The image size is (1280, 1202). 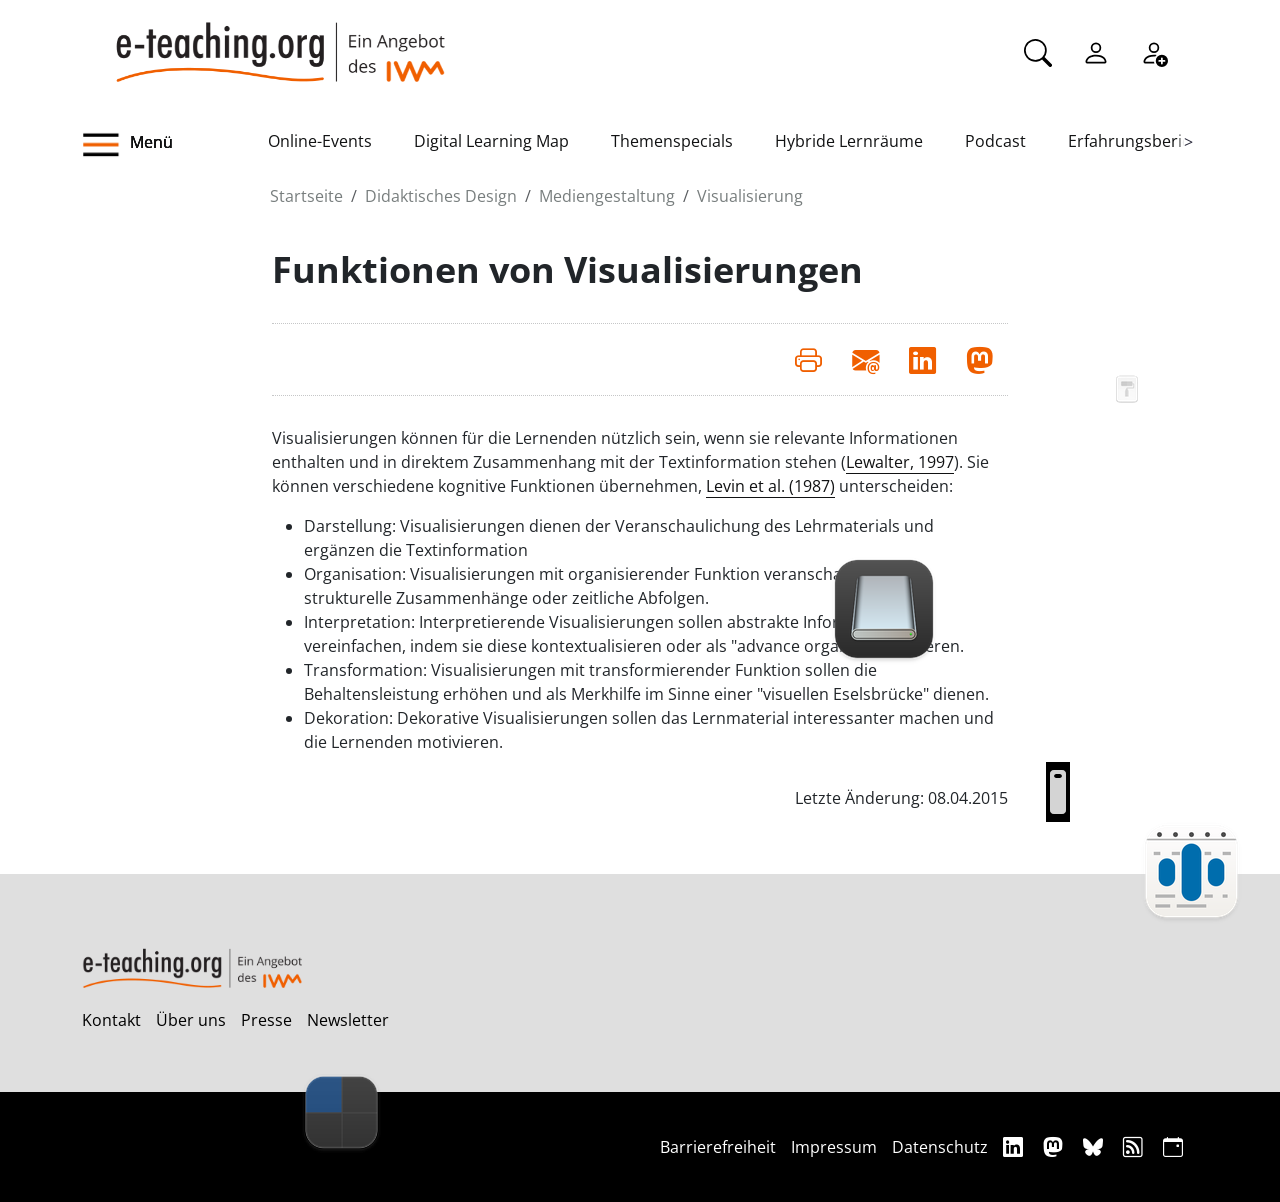 What do you see at coordinates (884, 609) in the screenshot?
I see `access removable media or external drive` at bounding box center [884, 609].